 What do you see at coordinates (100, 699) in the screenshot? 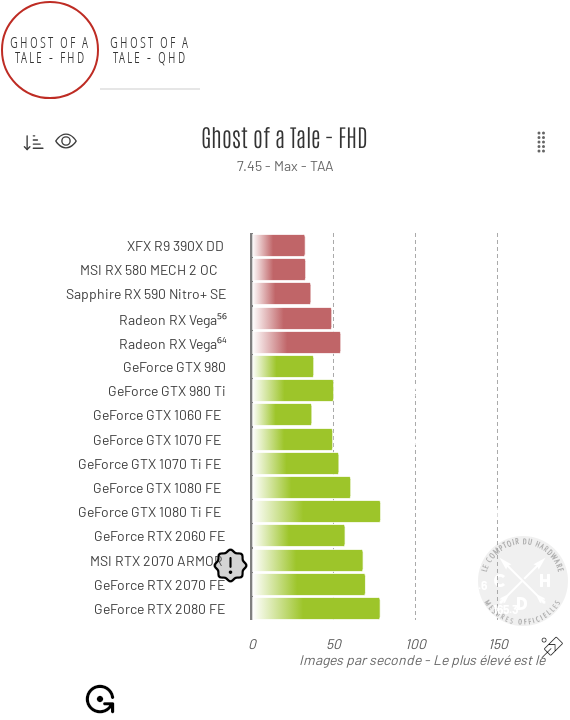
I see `rotate or refresh content` at bounding box center [100, 699].